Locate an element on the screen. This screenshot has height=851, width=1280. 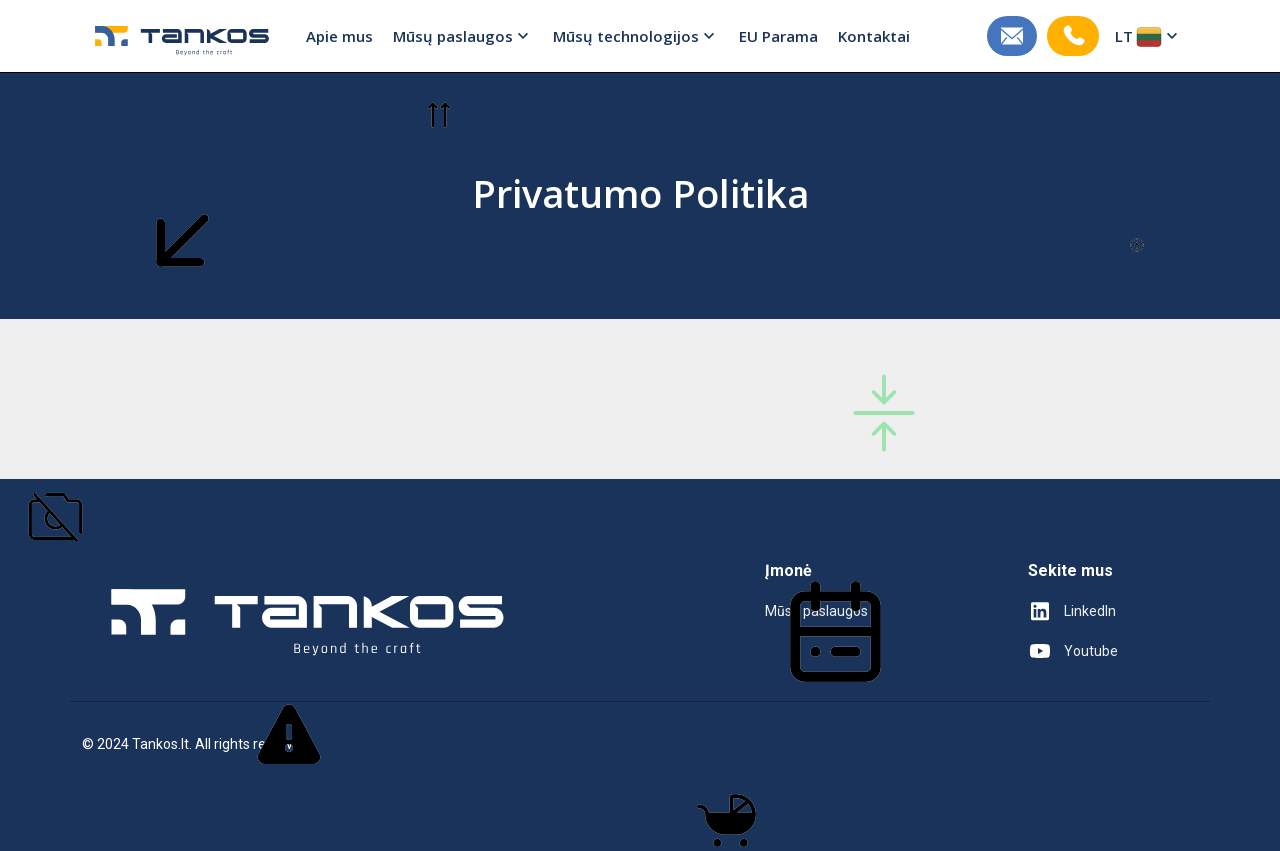
camera access is disabled is located at coordinates (55, 517).